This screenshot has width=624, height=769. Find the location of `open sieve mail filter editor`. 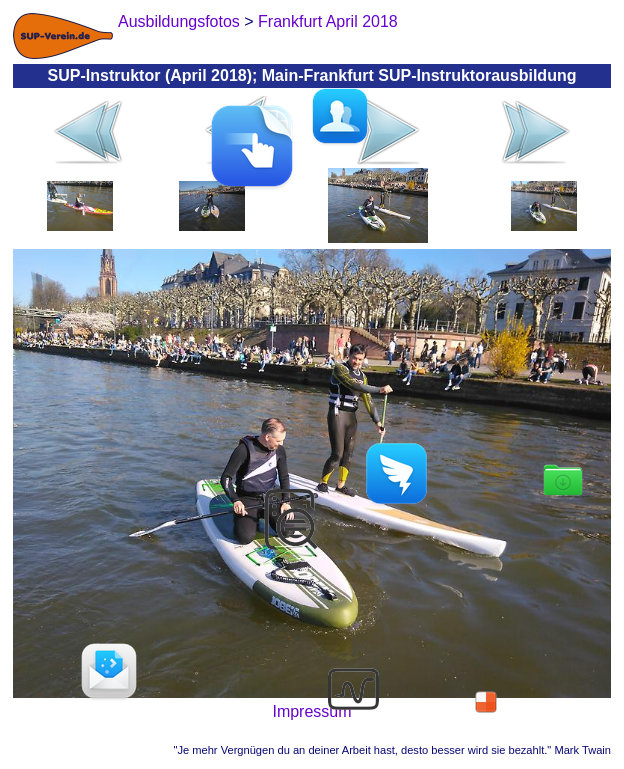

open sieve mail filter editor is located at coordinates (109, 671).